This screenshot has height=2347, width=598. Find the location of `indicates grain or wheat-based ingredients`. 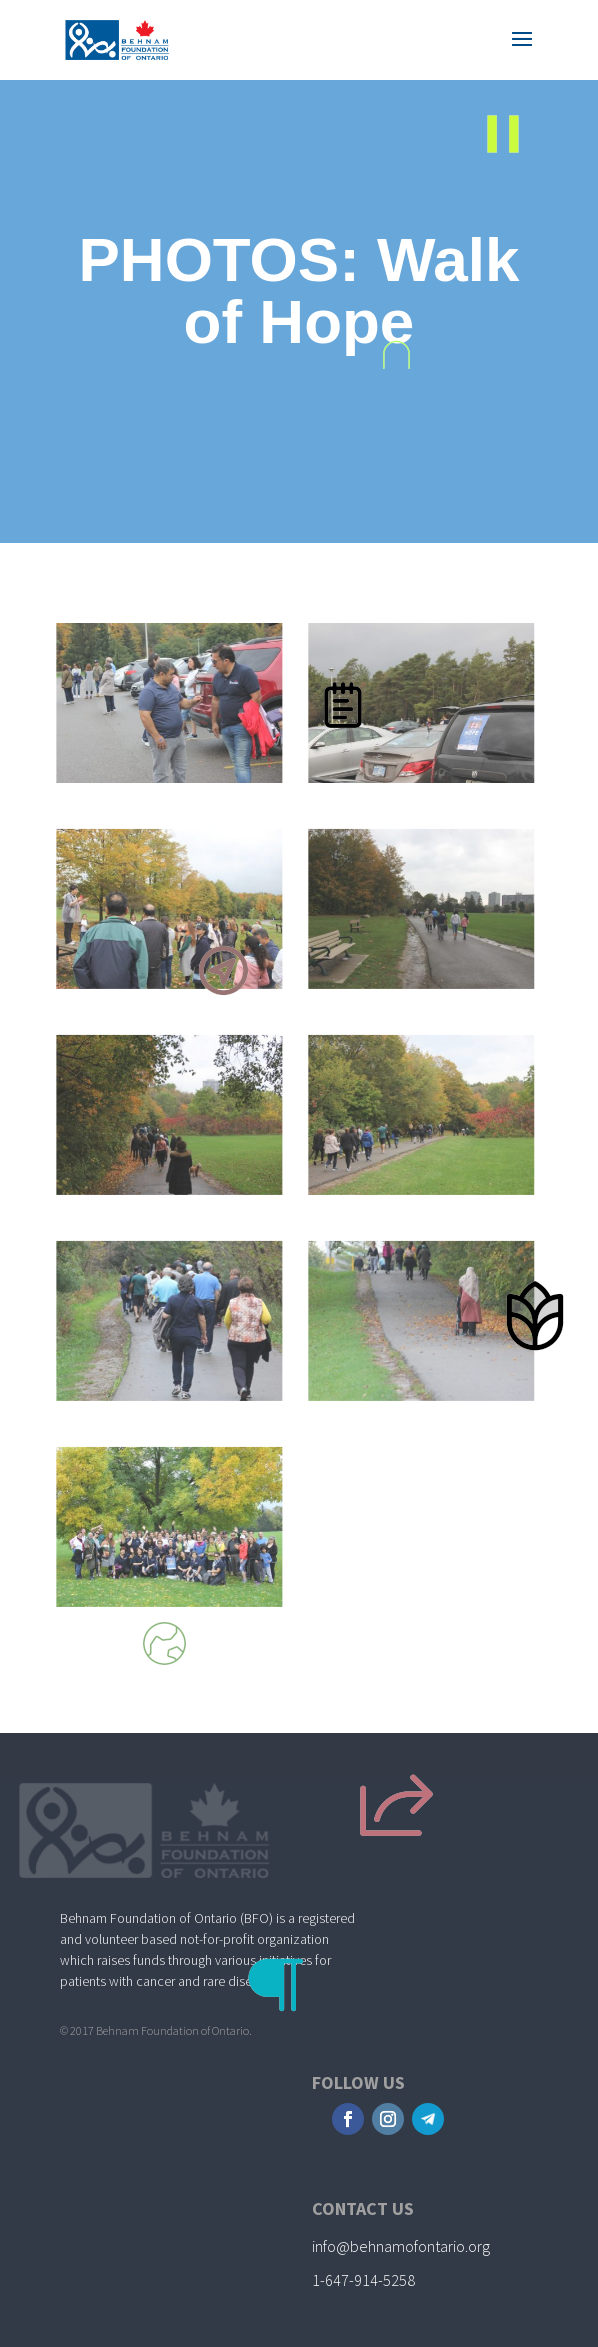

indicates grain or wheat-based ingredients is located at coordinates (535, 1317).